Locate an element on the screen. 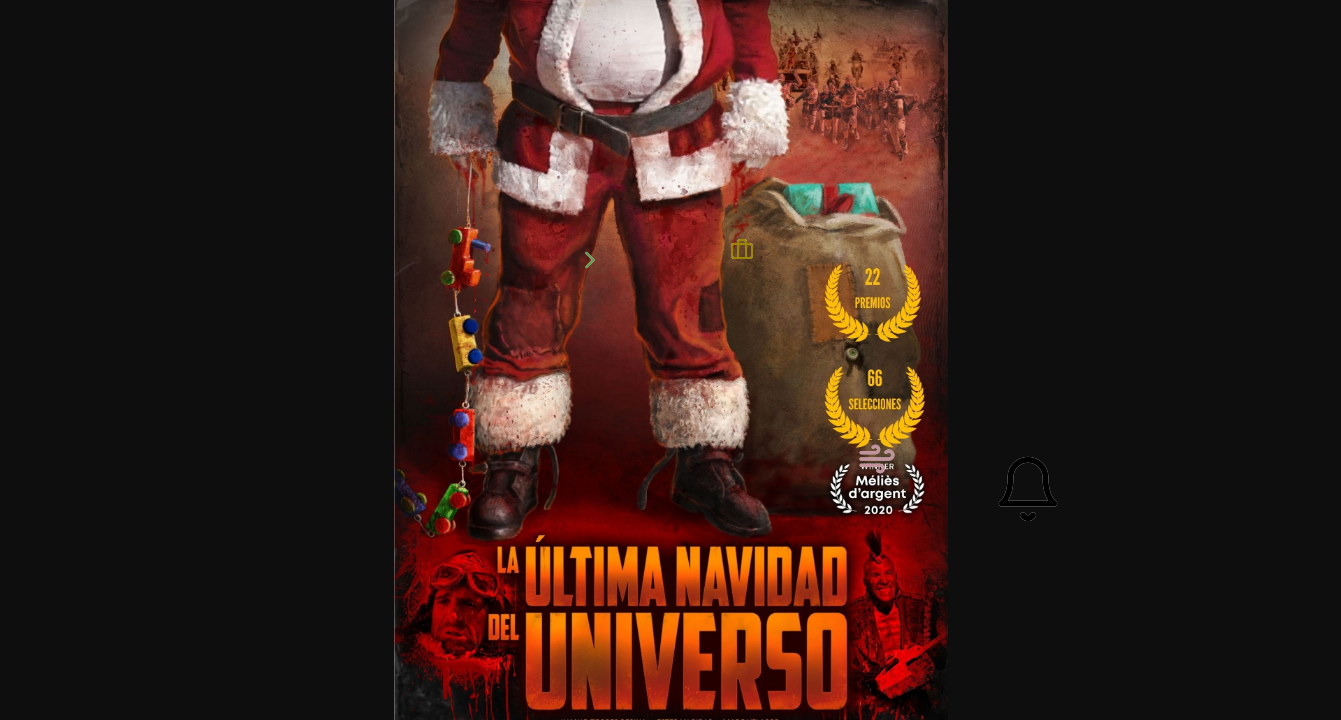 This screenshot has width=1341, height=720. view notifications is located at coordinates (1028, 489).